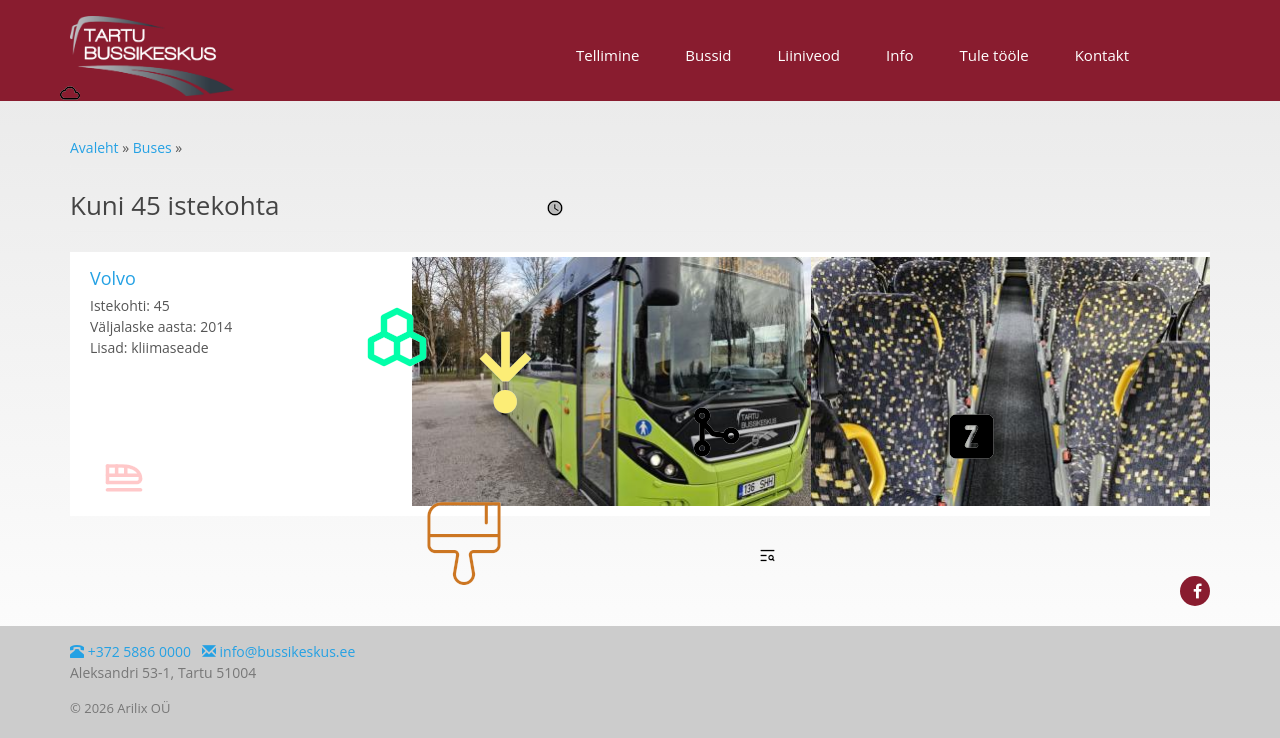 The image size is (1280, 738). Describe the element at coordinates (464, 542) in the screenshot. I see `access painting or brush tools` at that location.